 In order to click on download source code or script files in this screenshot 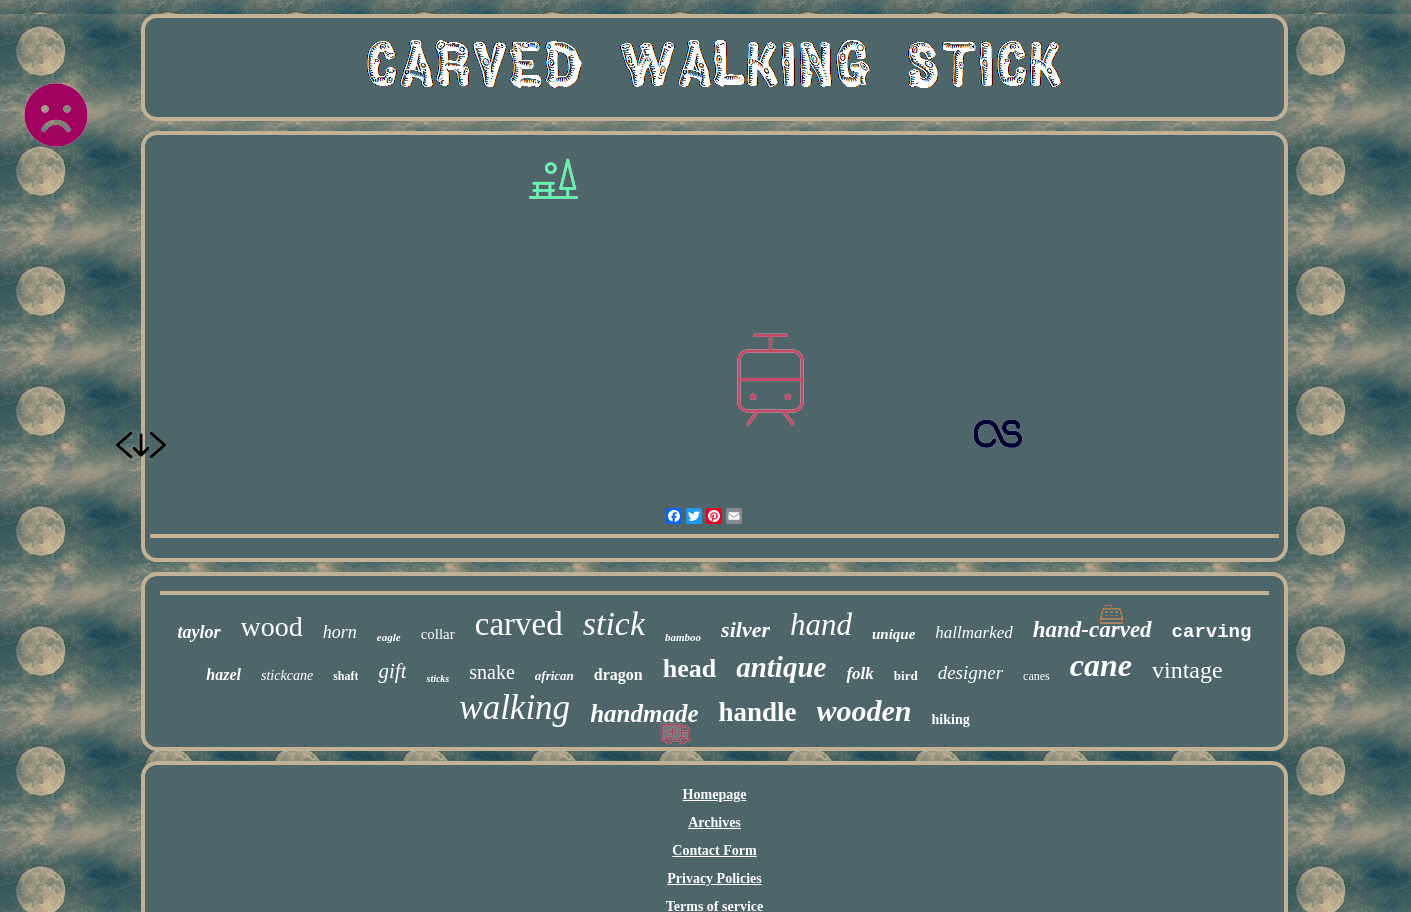, I will do `click(141, 445)`.